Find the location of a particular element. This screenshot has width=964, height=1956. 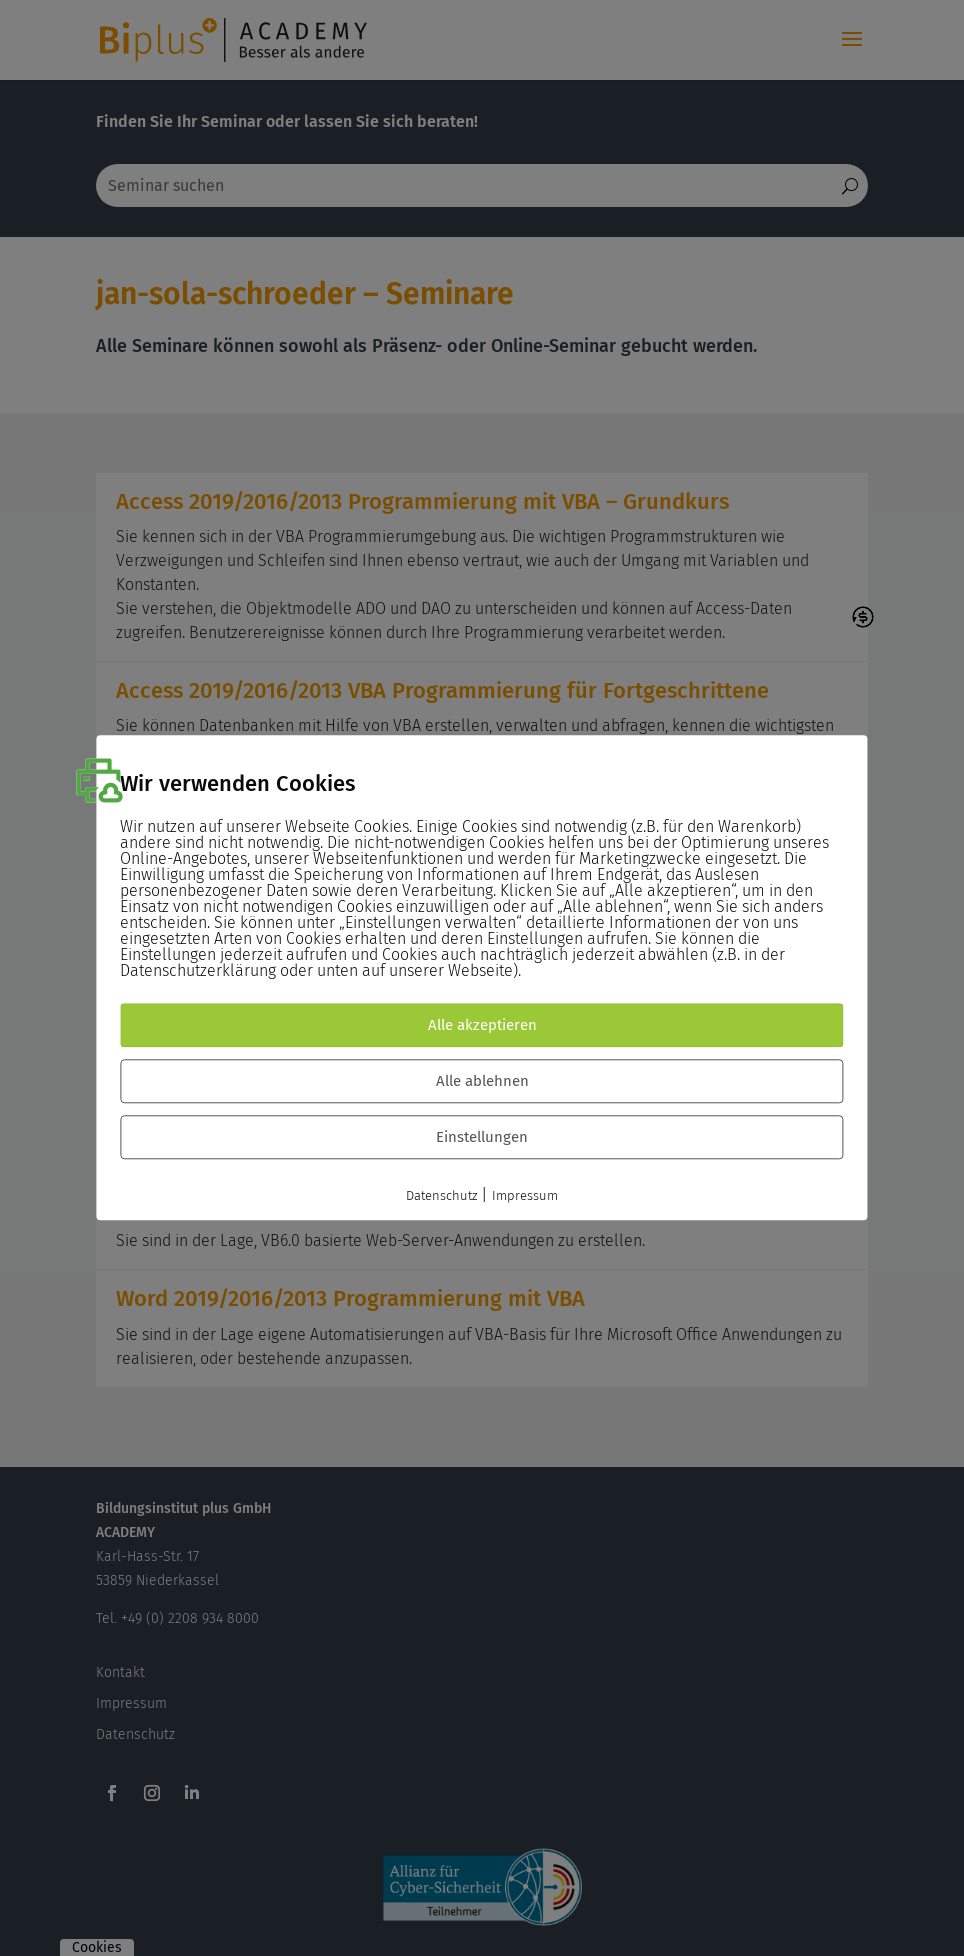

request a refund for a purchase is located at coordinates (863, 617).